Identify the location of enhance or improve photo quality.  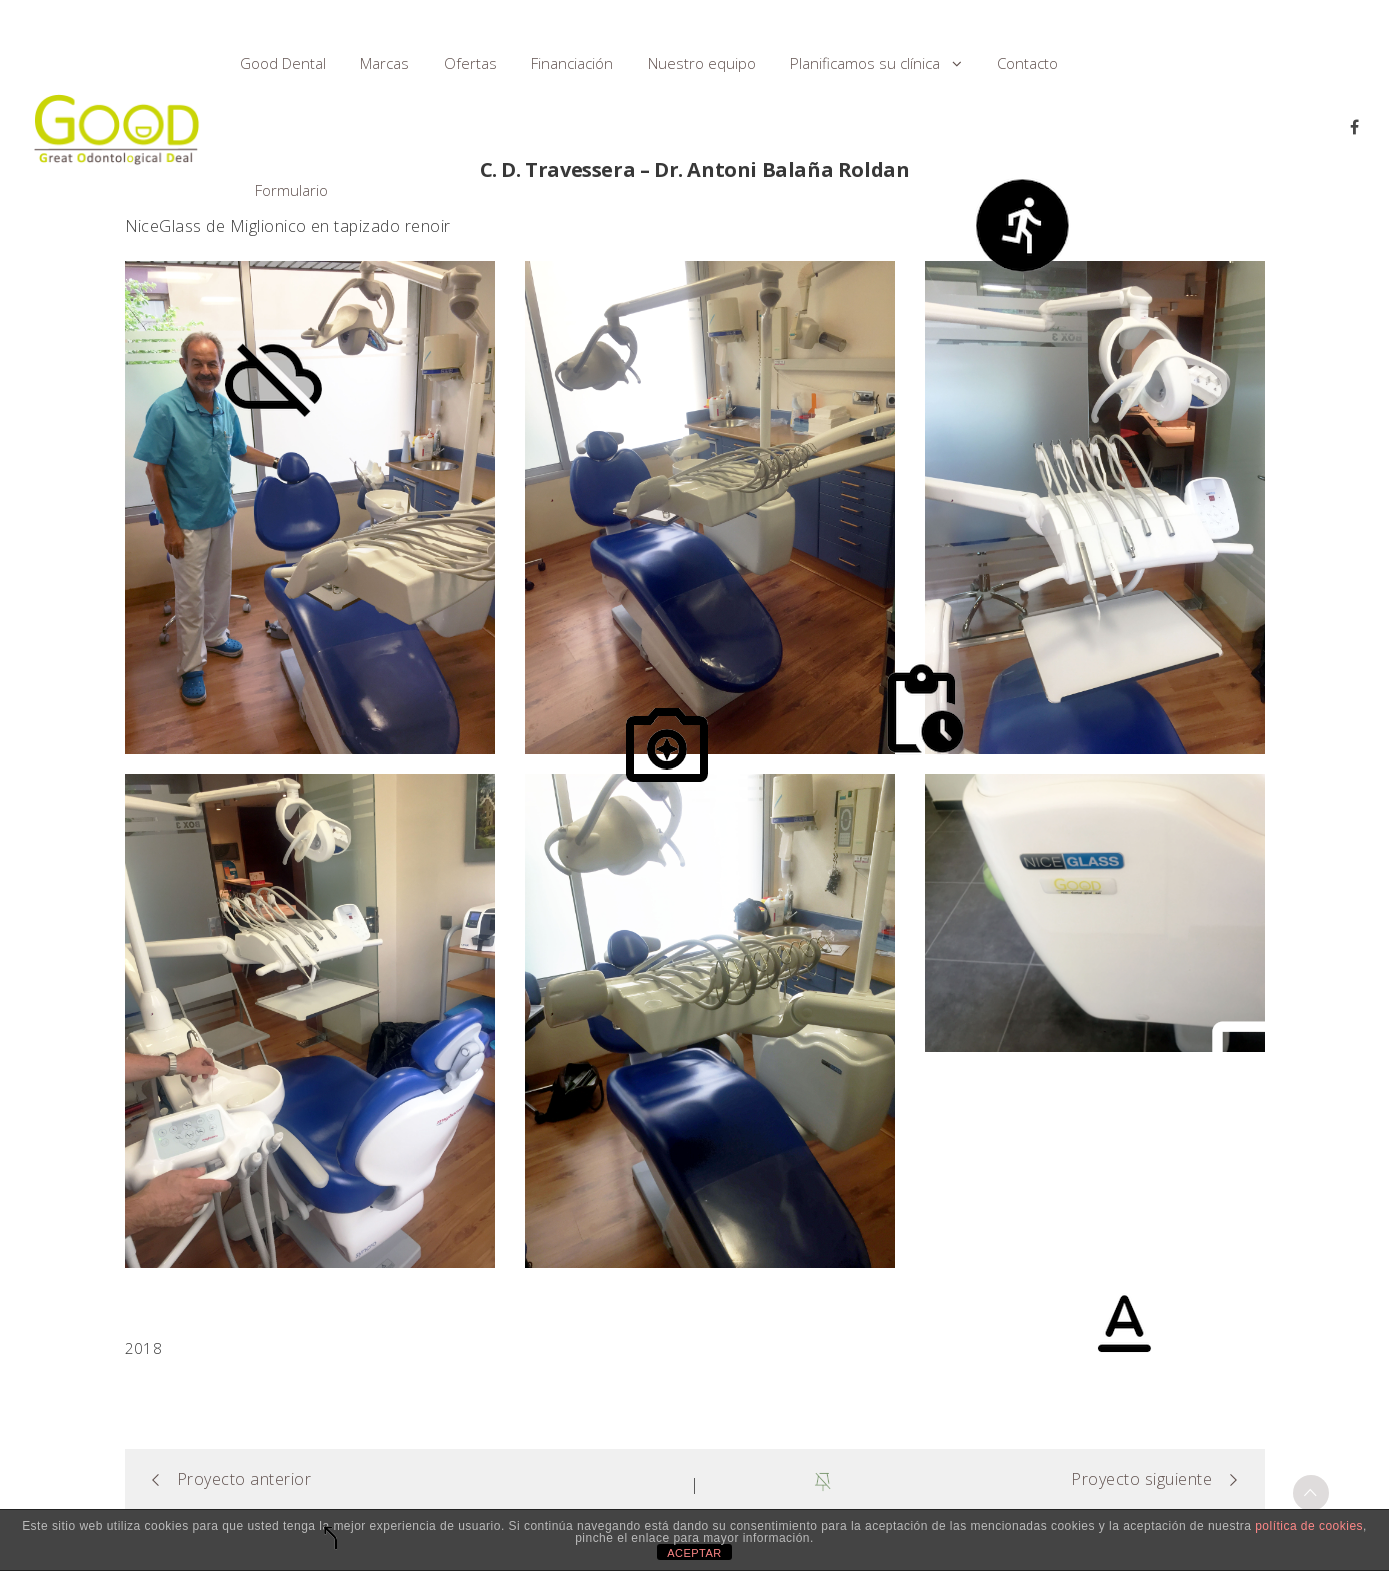
(667, 745).